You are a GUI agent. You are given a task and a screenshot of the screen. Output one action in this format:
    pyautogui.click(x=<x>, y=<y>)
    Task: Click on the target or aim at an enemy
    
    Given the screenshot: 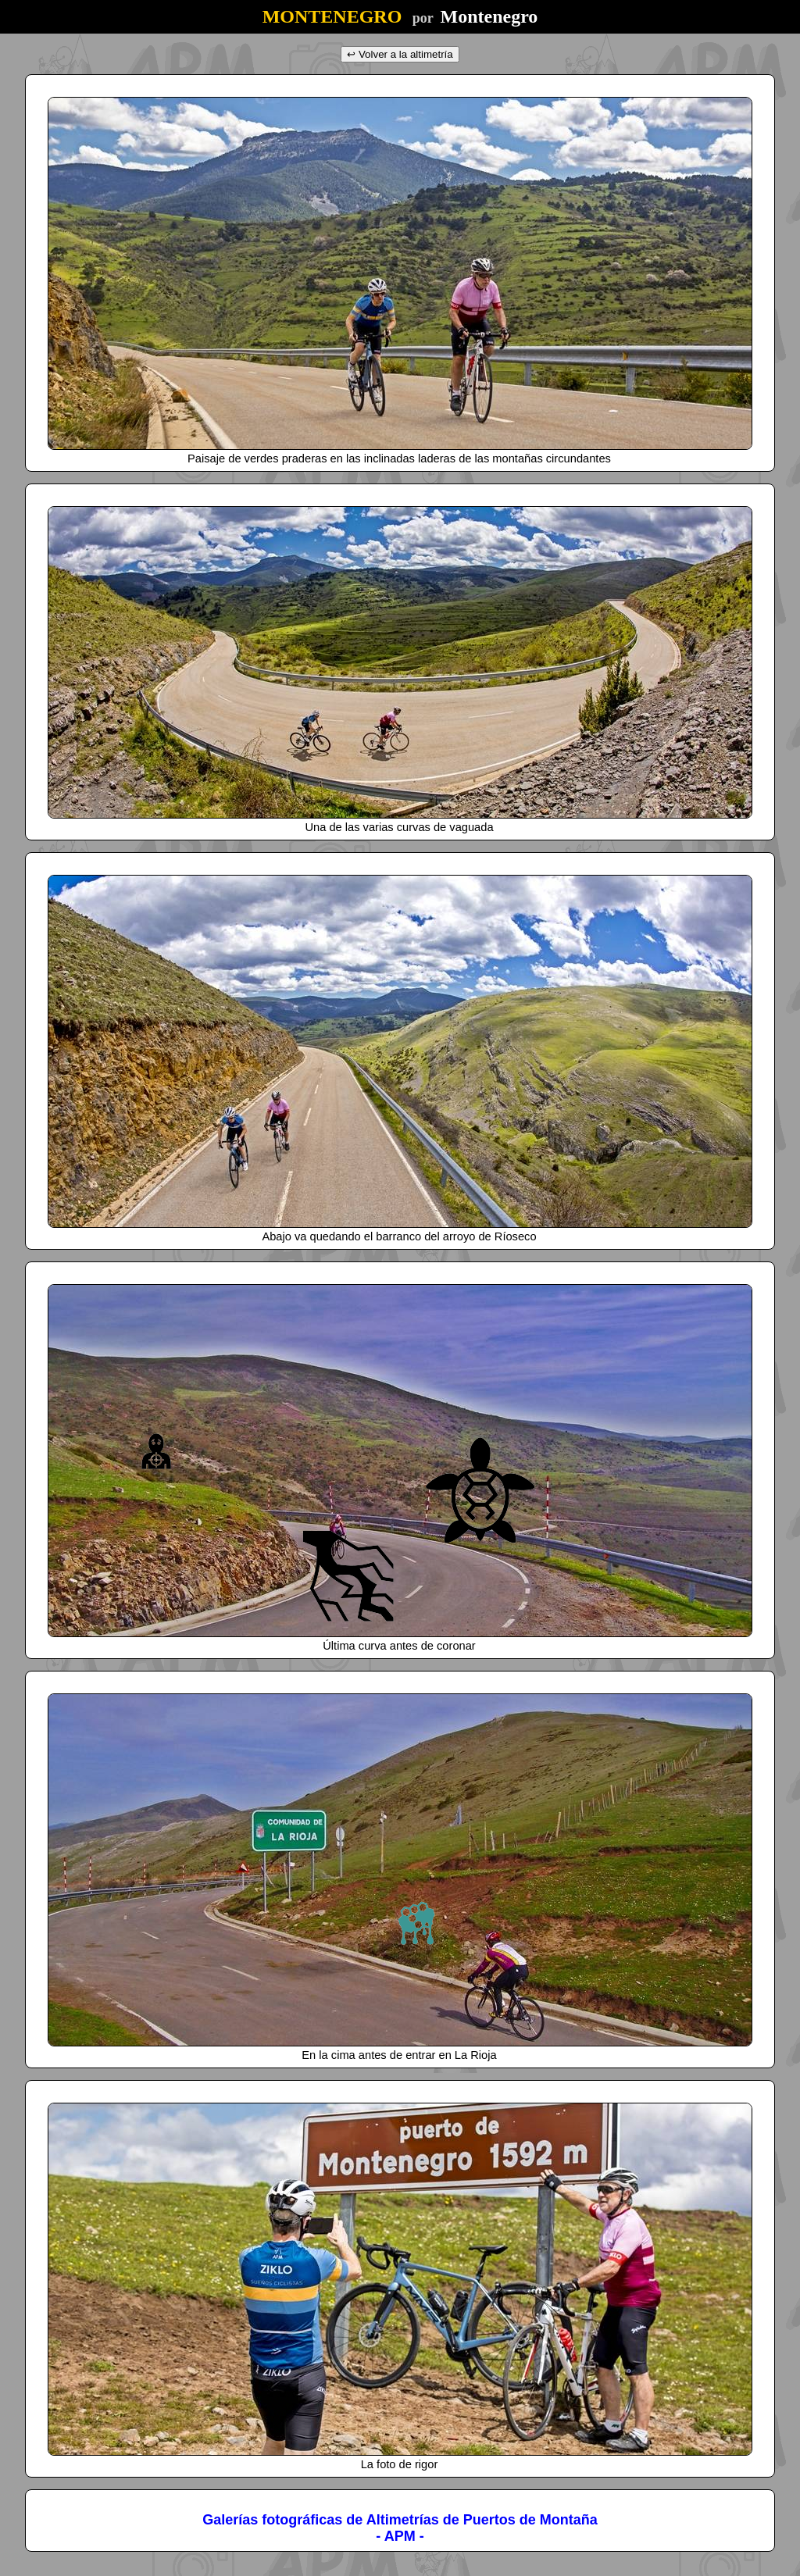 What is the action you would take?
    pyautogui.click(x=156, y=1451)
    